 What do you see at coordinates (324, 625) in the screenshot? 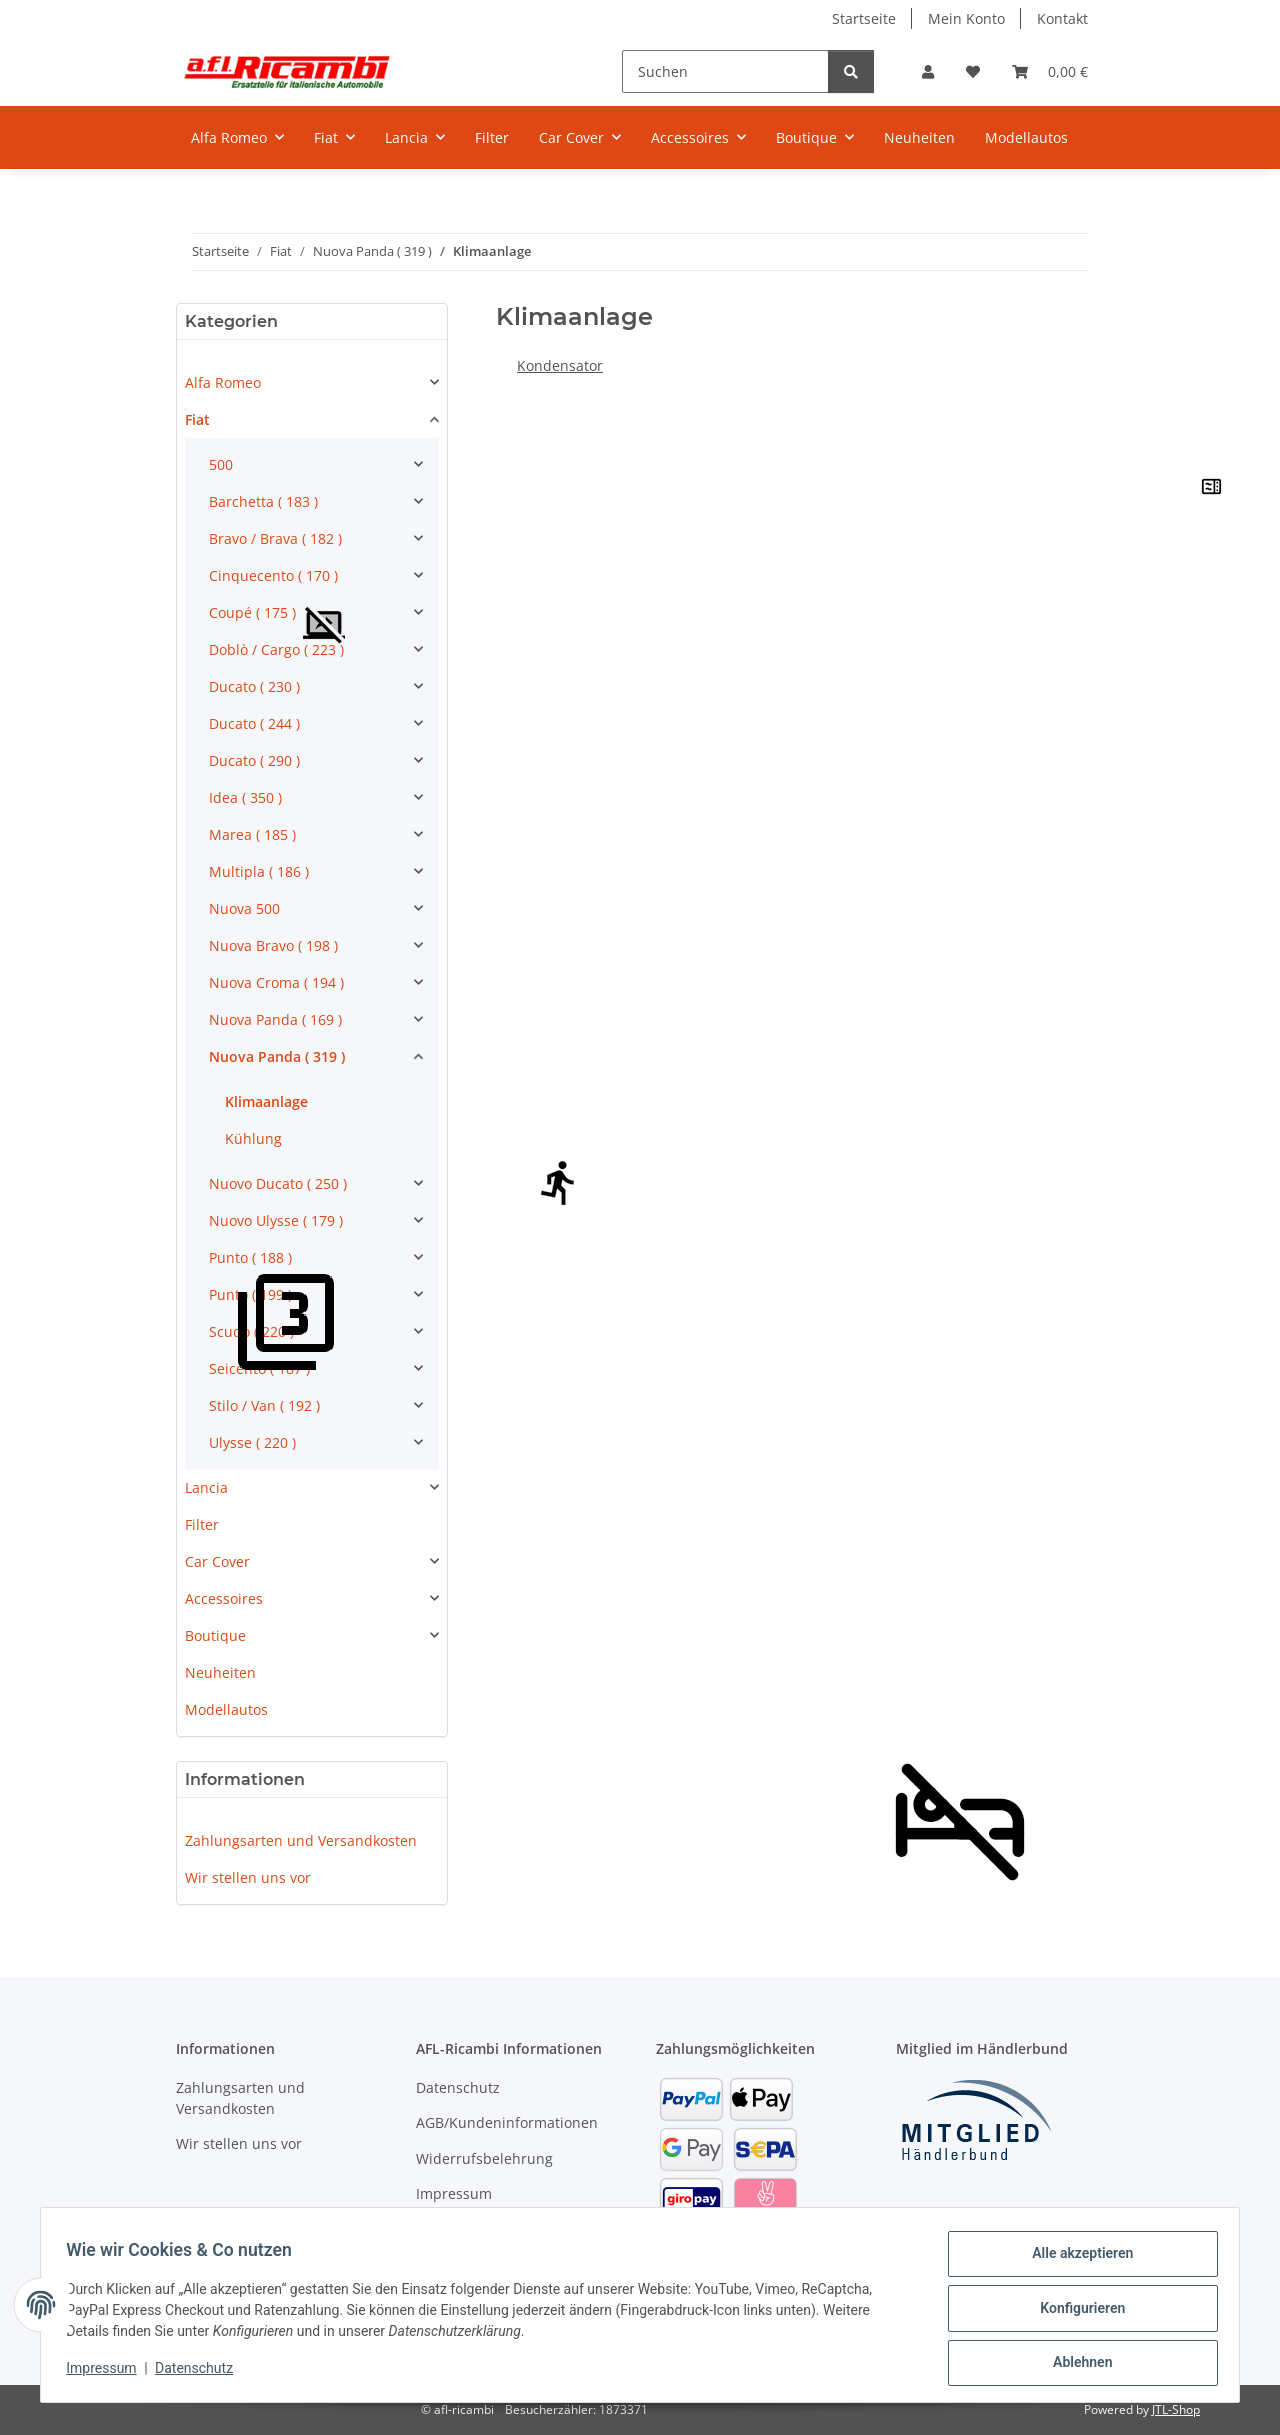
I see `stop sharing your screen` at bounding box center [324, 625].